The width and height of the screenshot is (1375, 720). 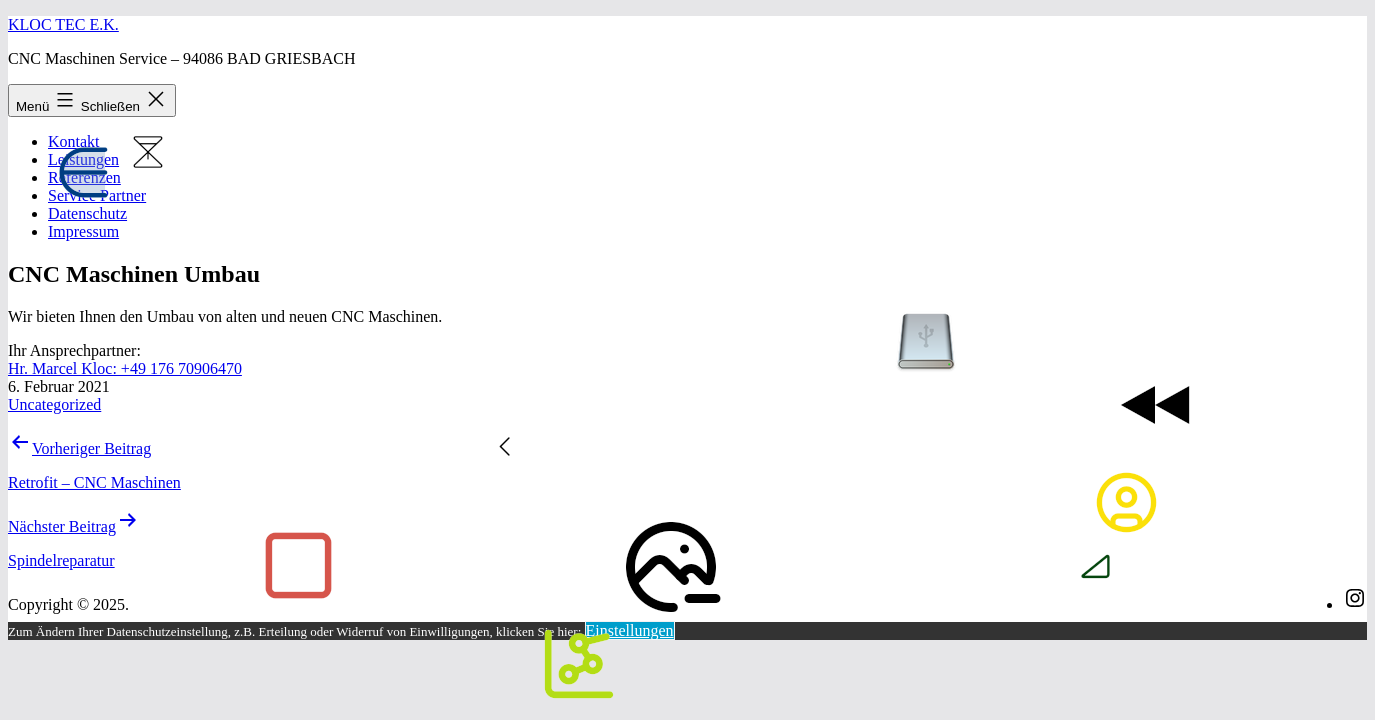 I want to click on play media or start playback, so click(x=1095, y=566).